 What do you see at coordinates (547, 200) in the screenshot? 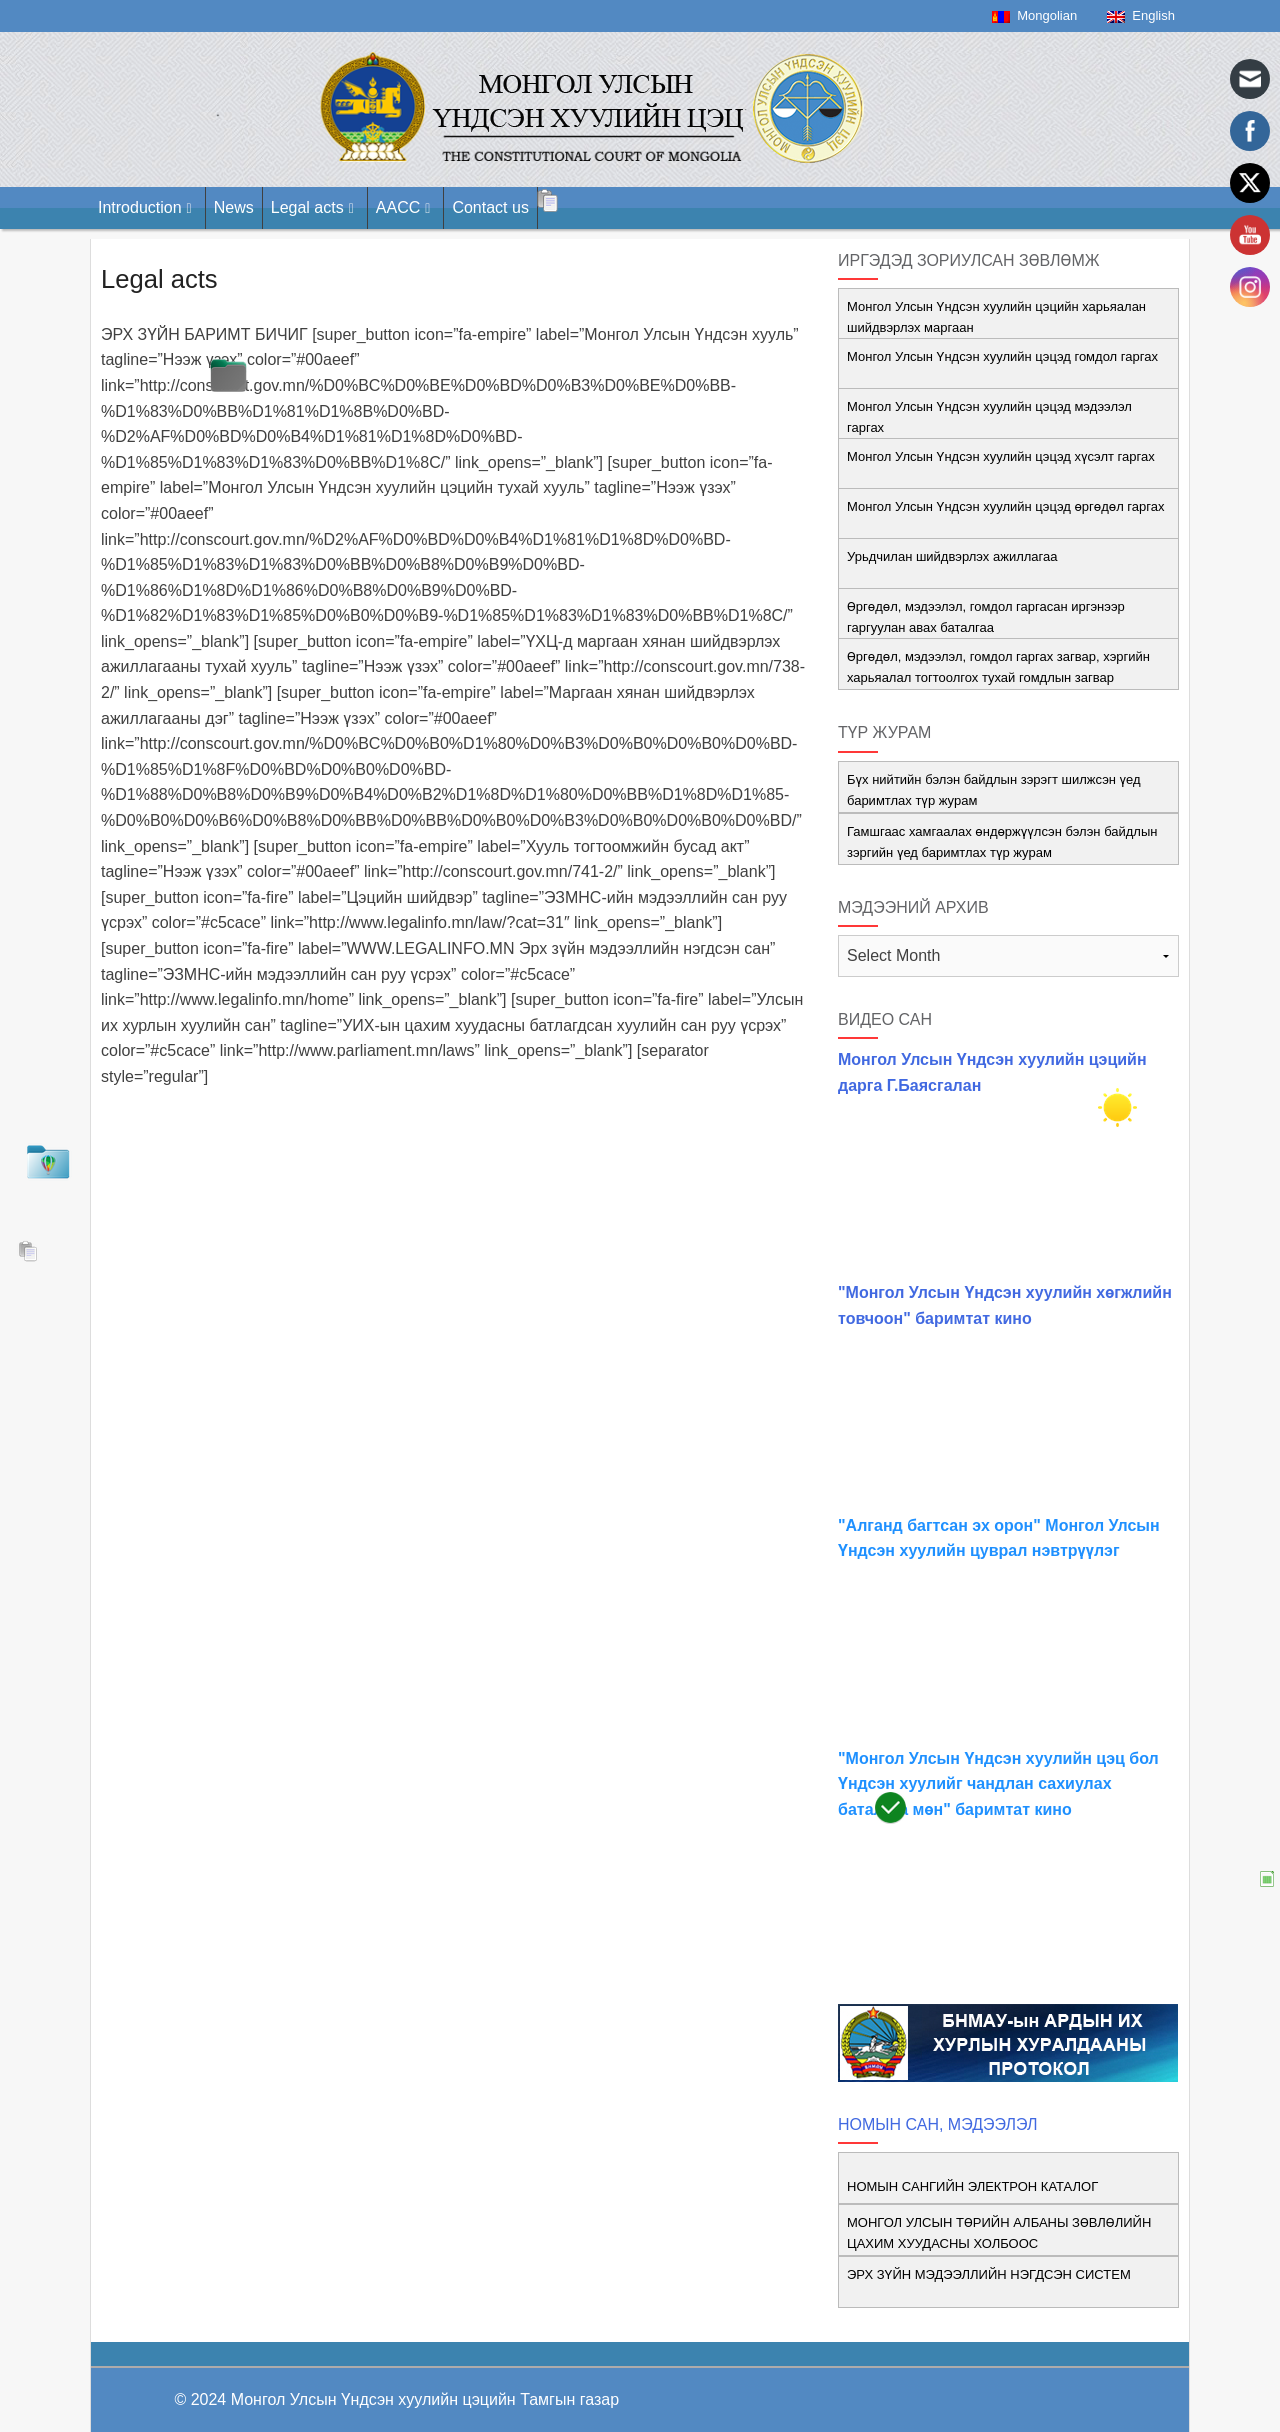
I see `paste content from clipboard` at bounding box center [547, 200].